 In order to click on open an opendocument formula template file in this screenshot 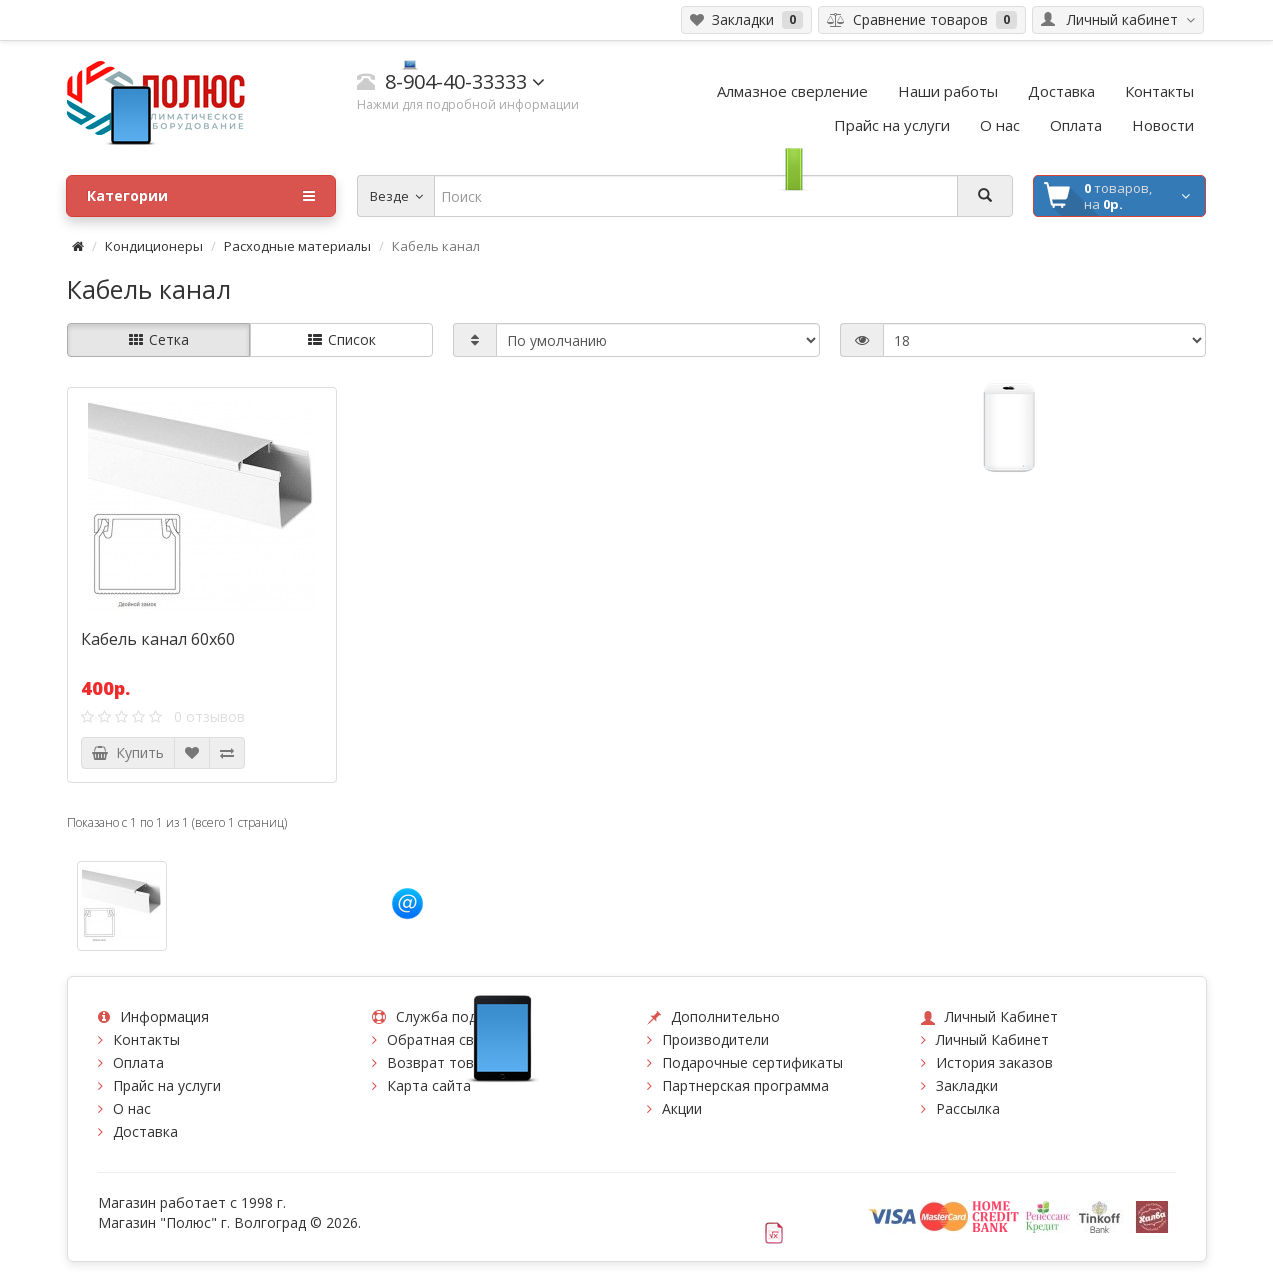, I will do `click(774, 1233)`.